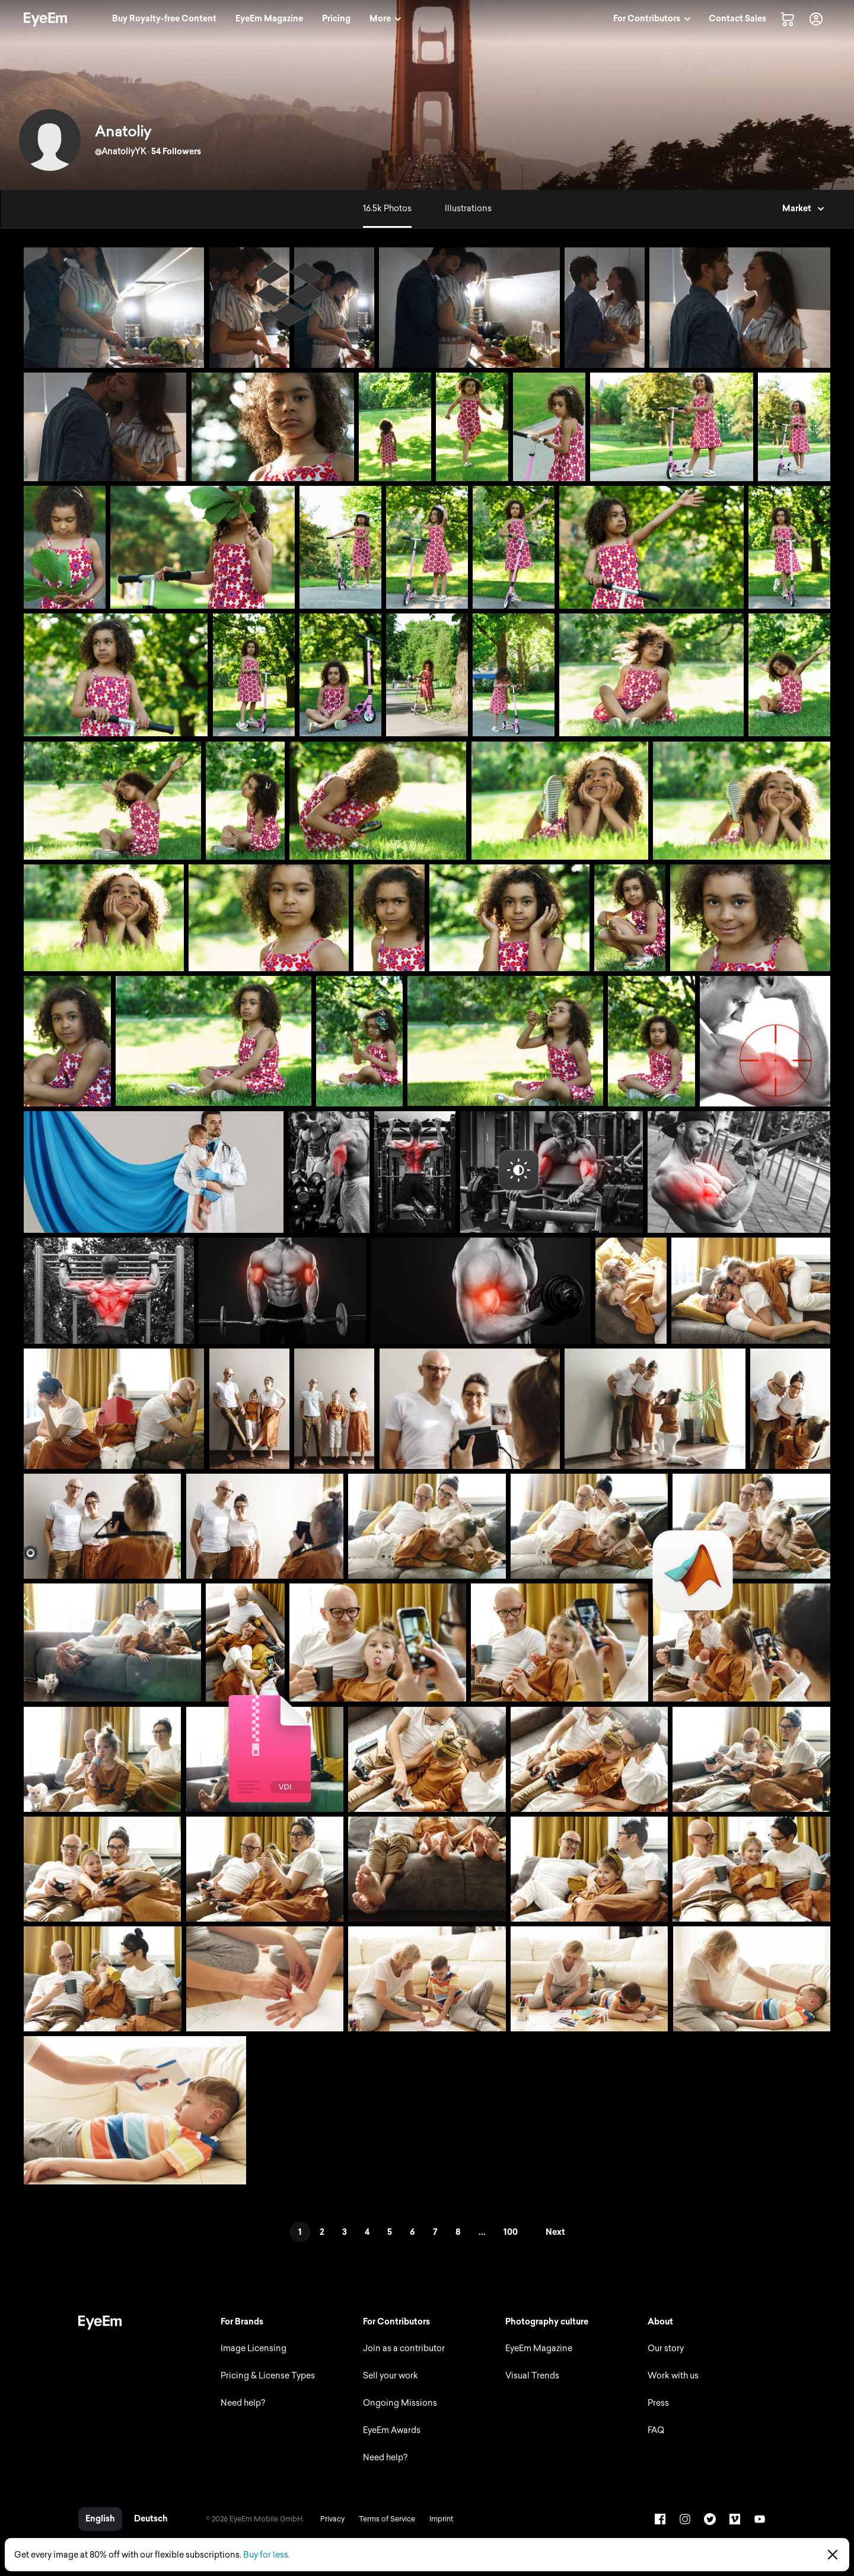 The width and height of the screenshot is (854, 2576). What do you see at coordinates (518, 1171) in the screenshot?
I see `toggle night light or night shift mode` at bounding box center [518, 1171].